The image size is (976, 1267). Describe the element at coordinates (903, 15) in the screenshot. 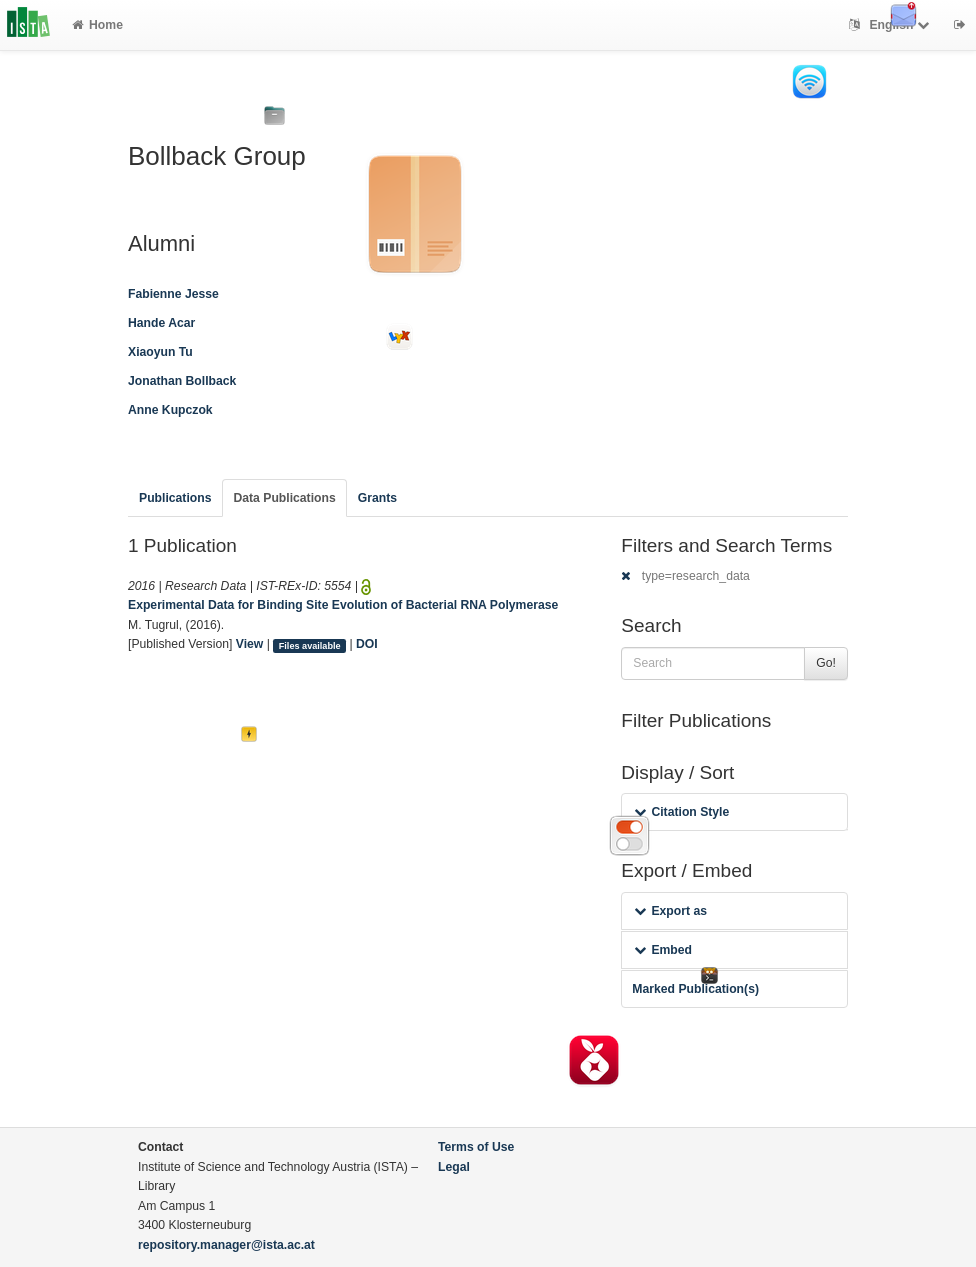

I see `send an email or message` at that location.